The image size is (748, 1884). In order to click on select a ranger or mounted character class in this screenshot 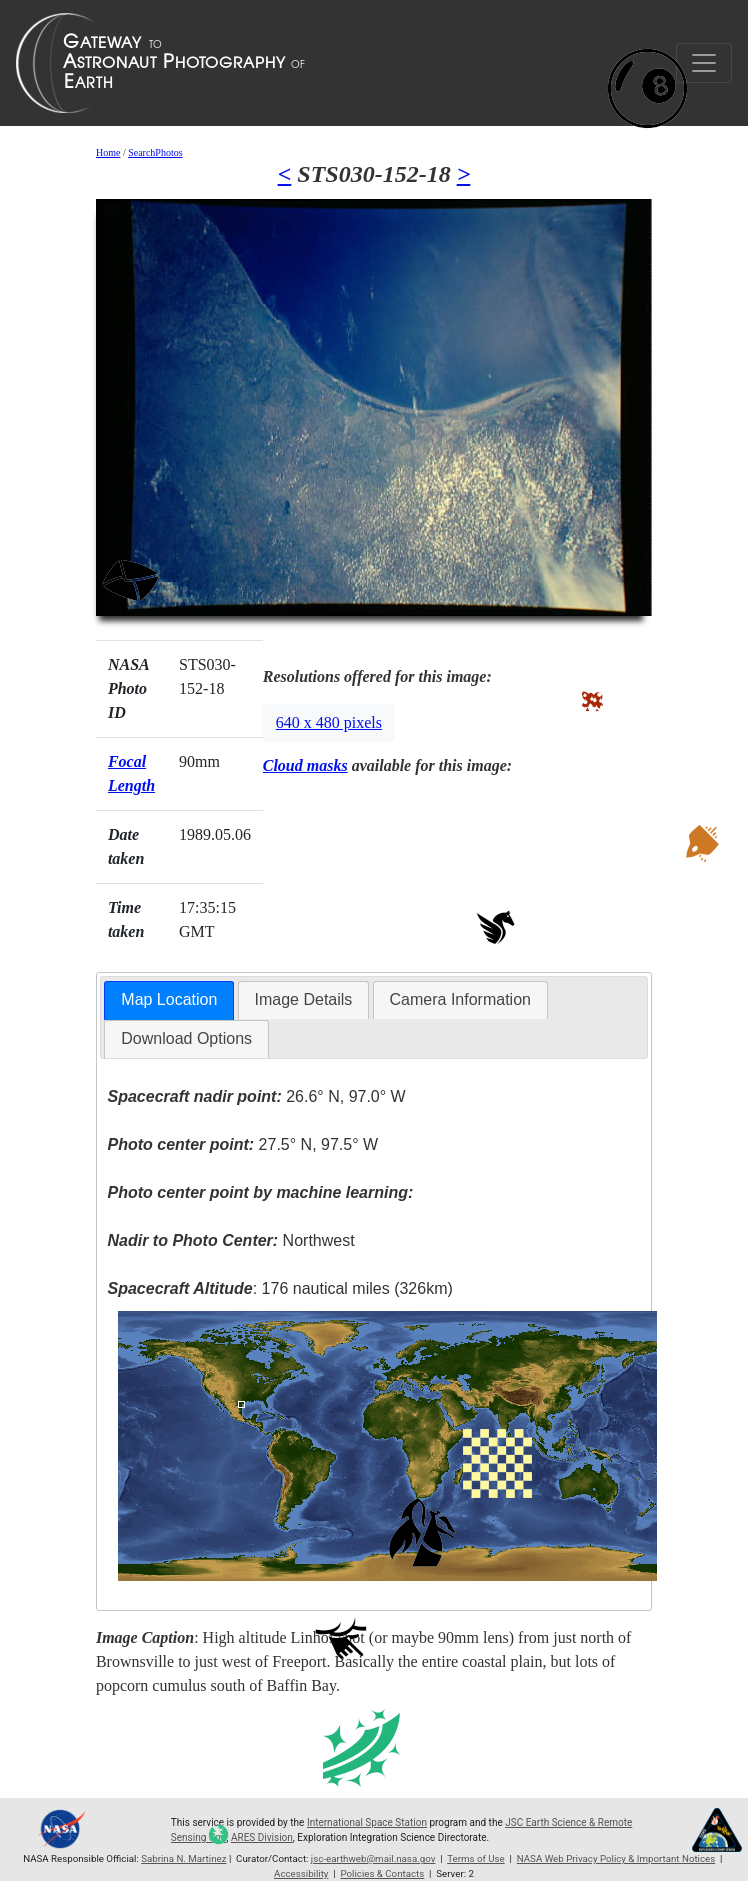, I will do `click(422, 1532)`.